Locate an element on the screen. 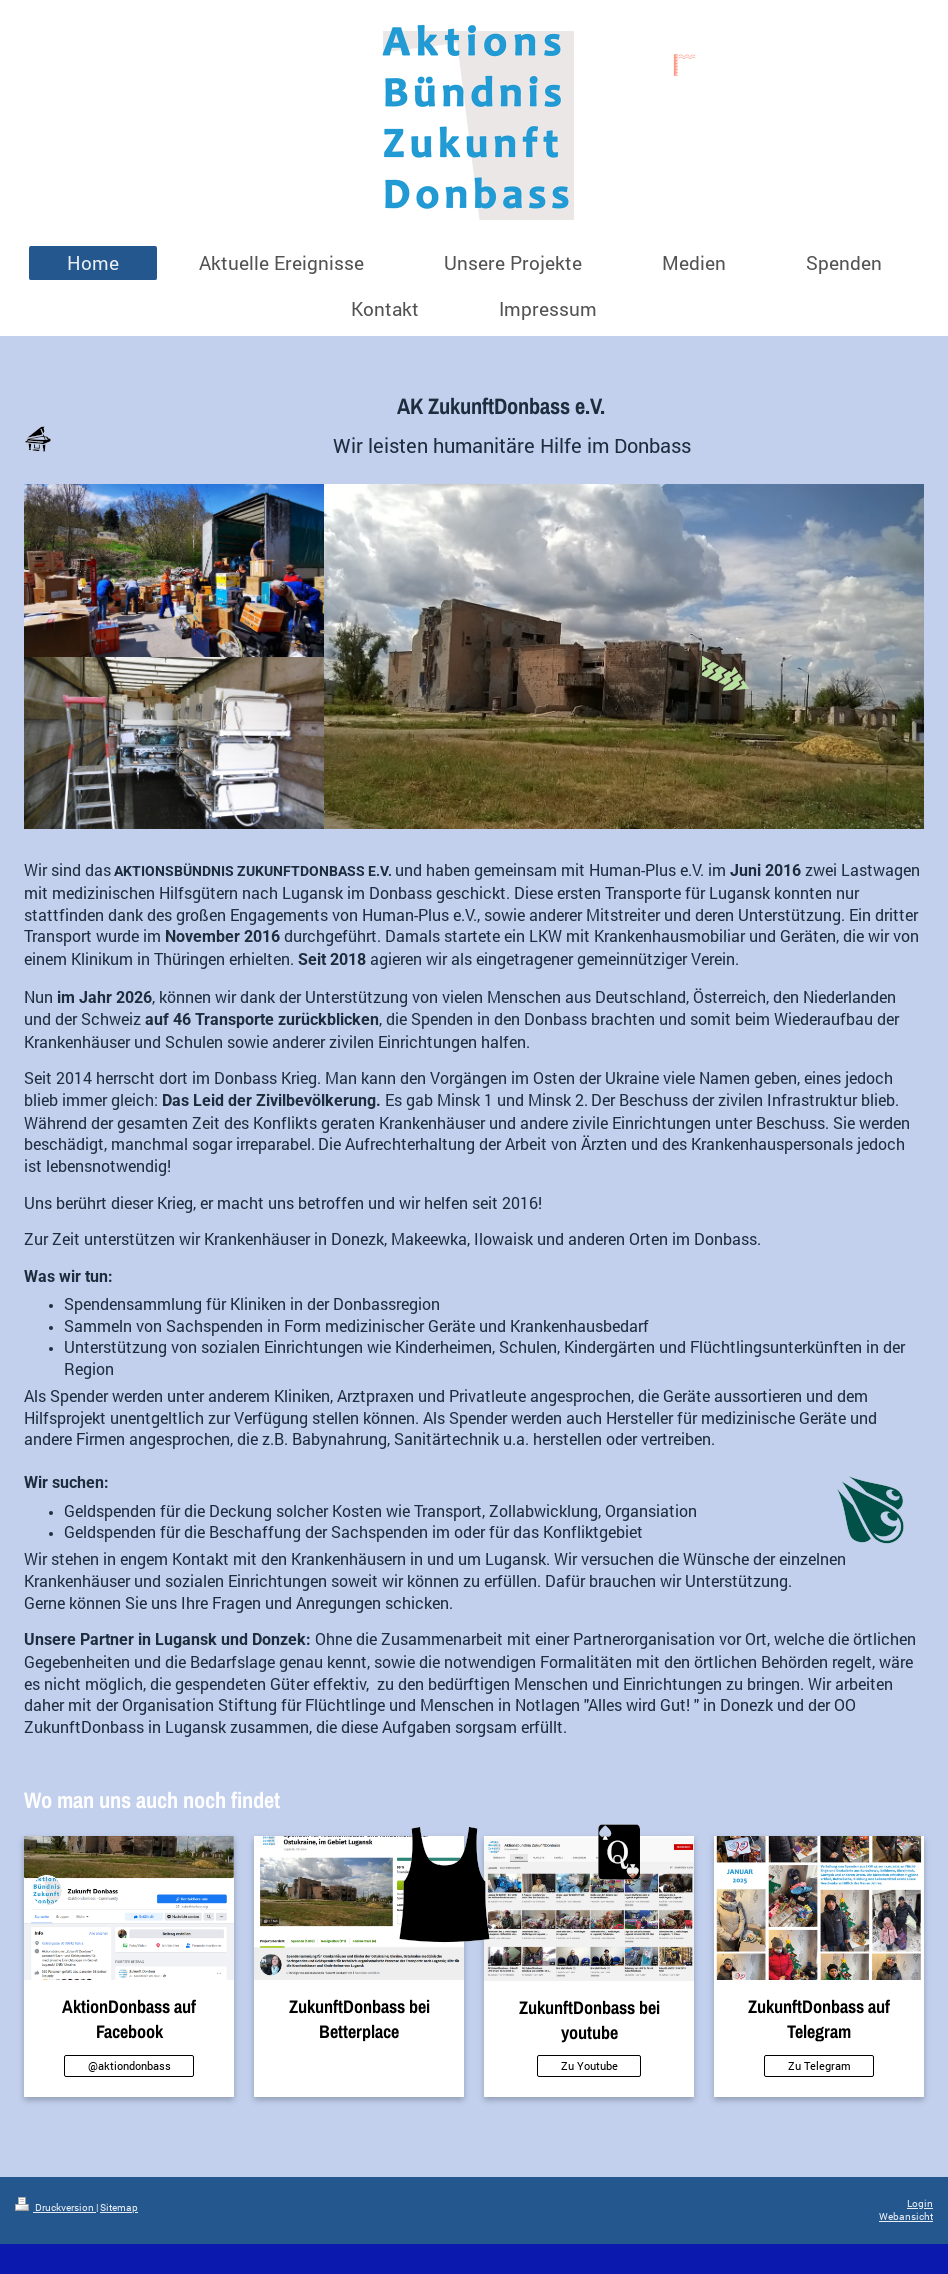 This screenshot has height=2274, width=948. browse sleeveless tops in clothing store is located at coordinates (444, 1884).